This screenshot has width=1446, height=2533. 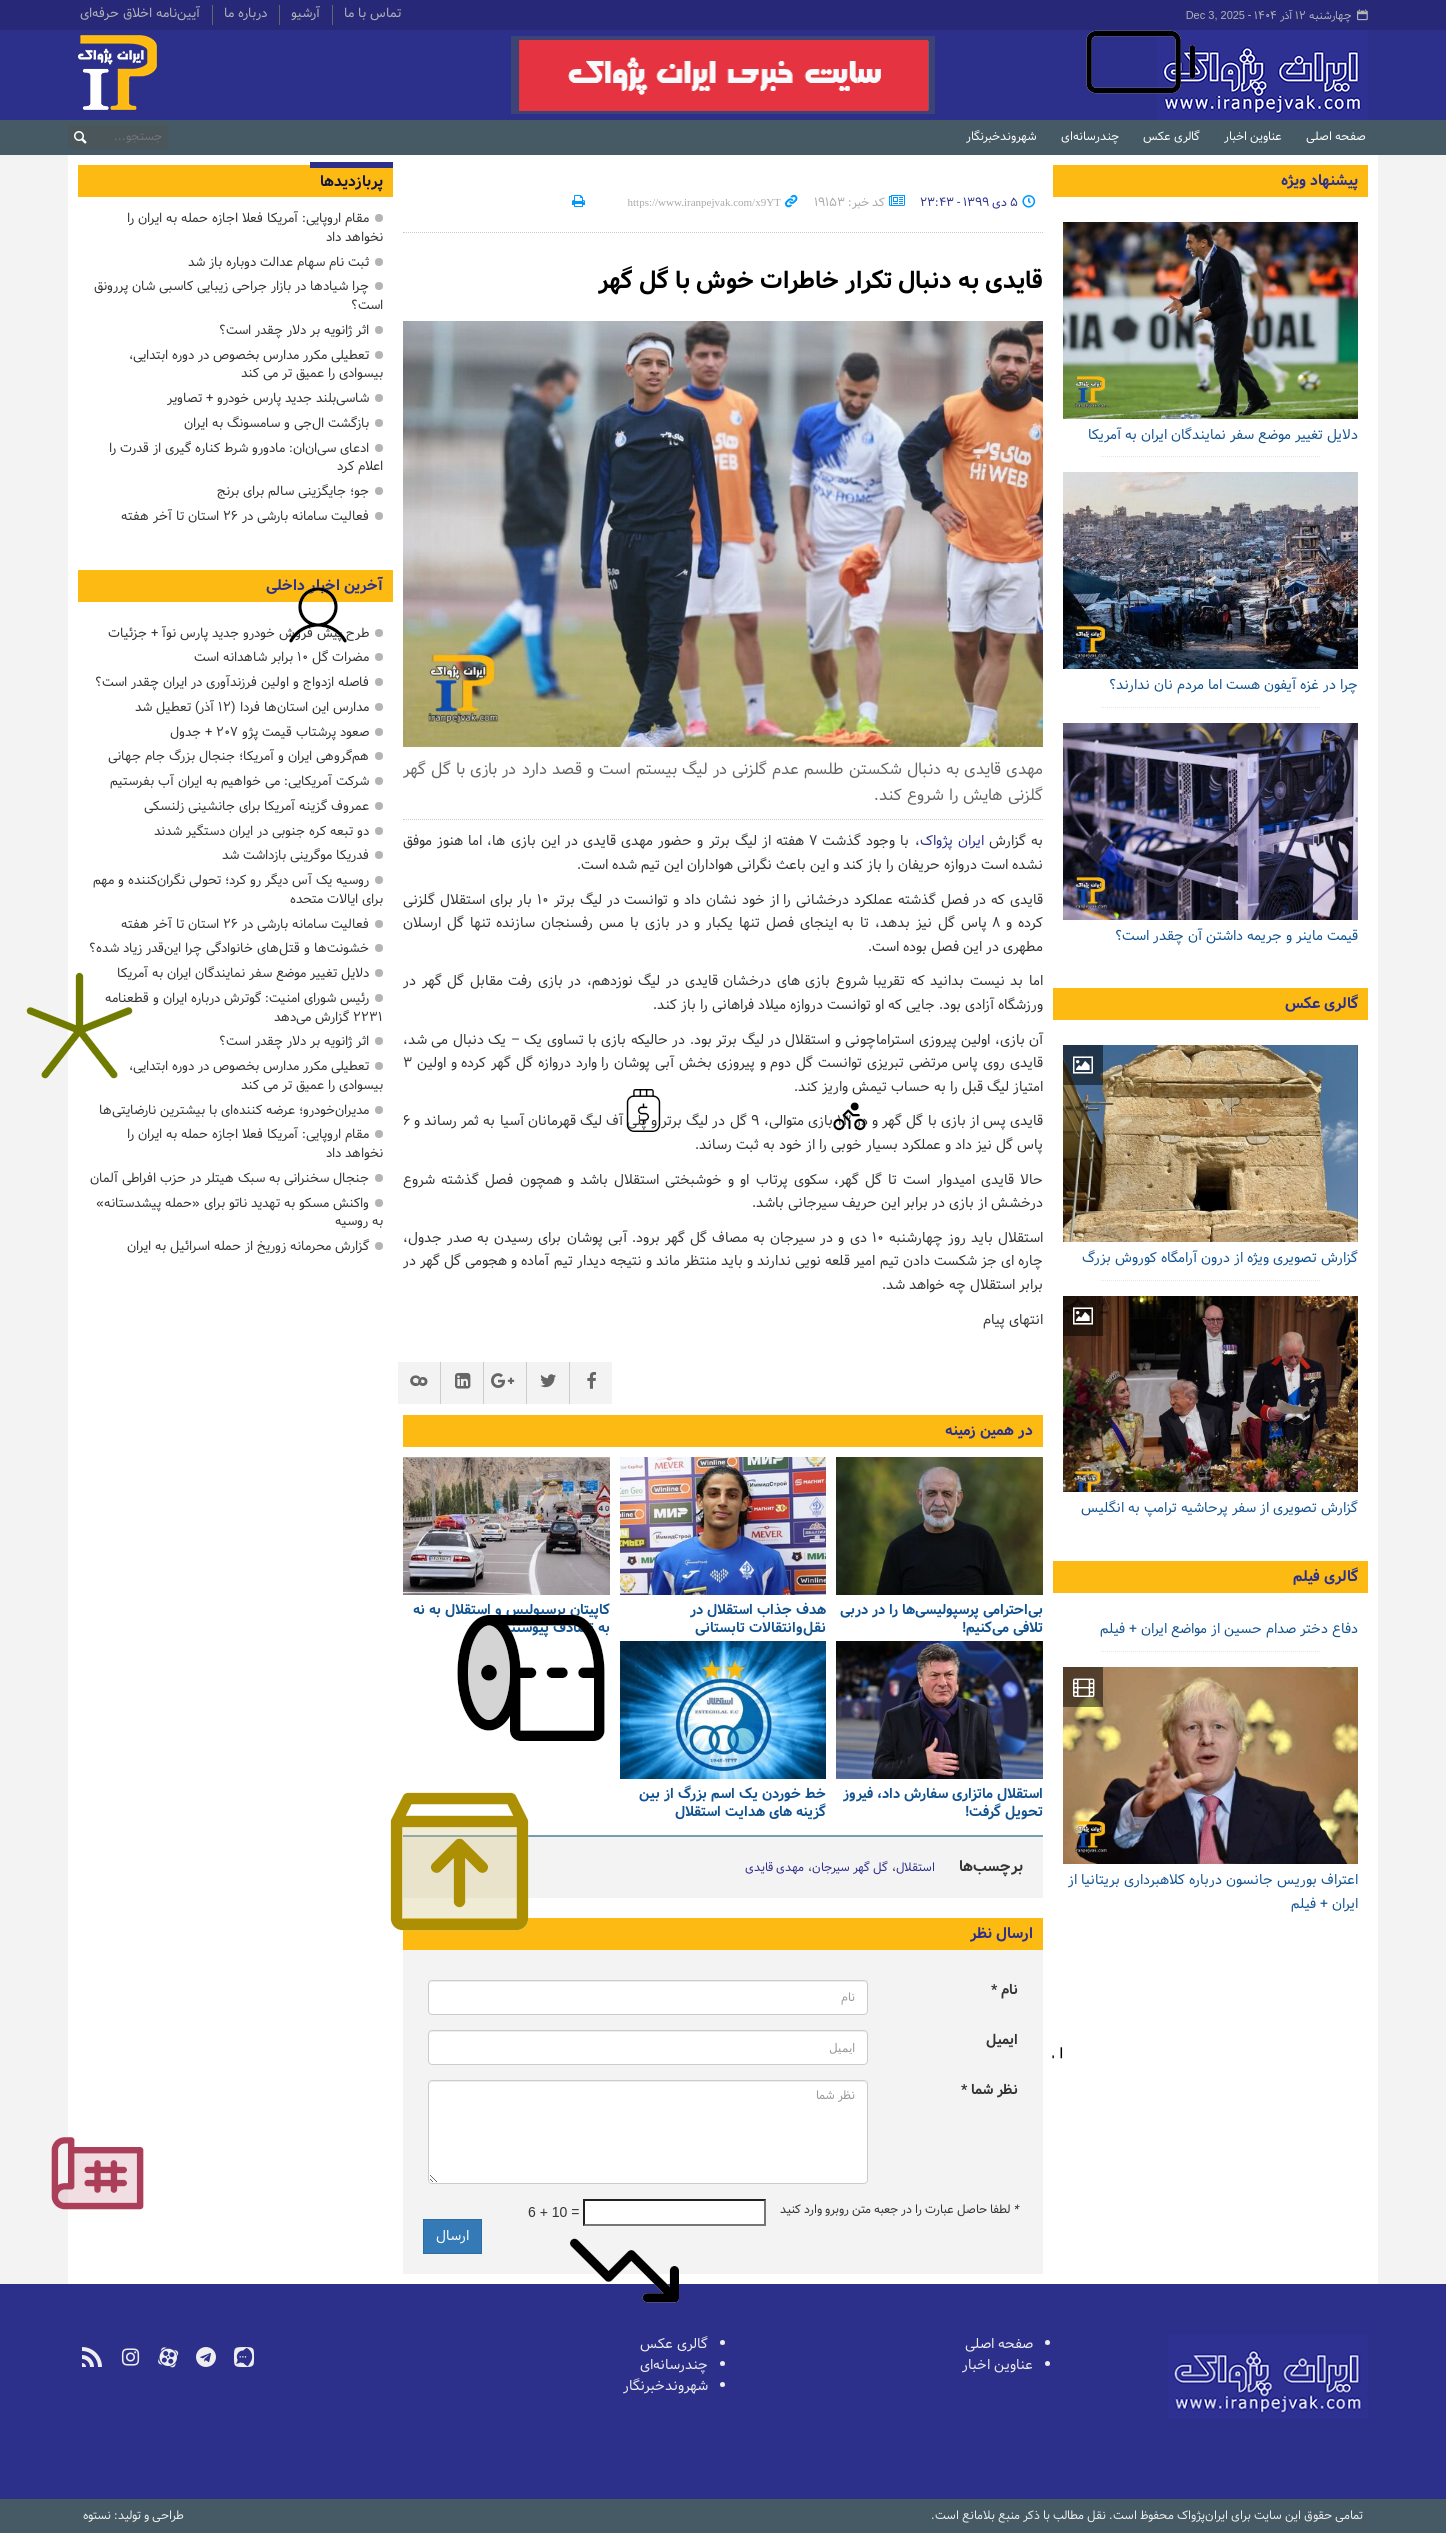 What do you see at coordinates (459, 1861) in the screenshot?
I see `upload or export a package` at bounding box center [459, 1861].